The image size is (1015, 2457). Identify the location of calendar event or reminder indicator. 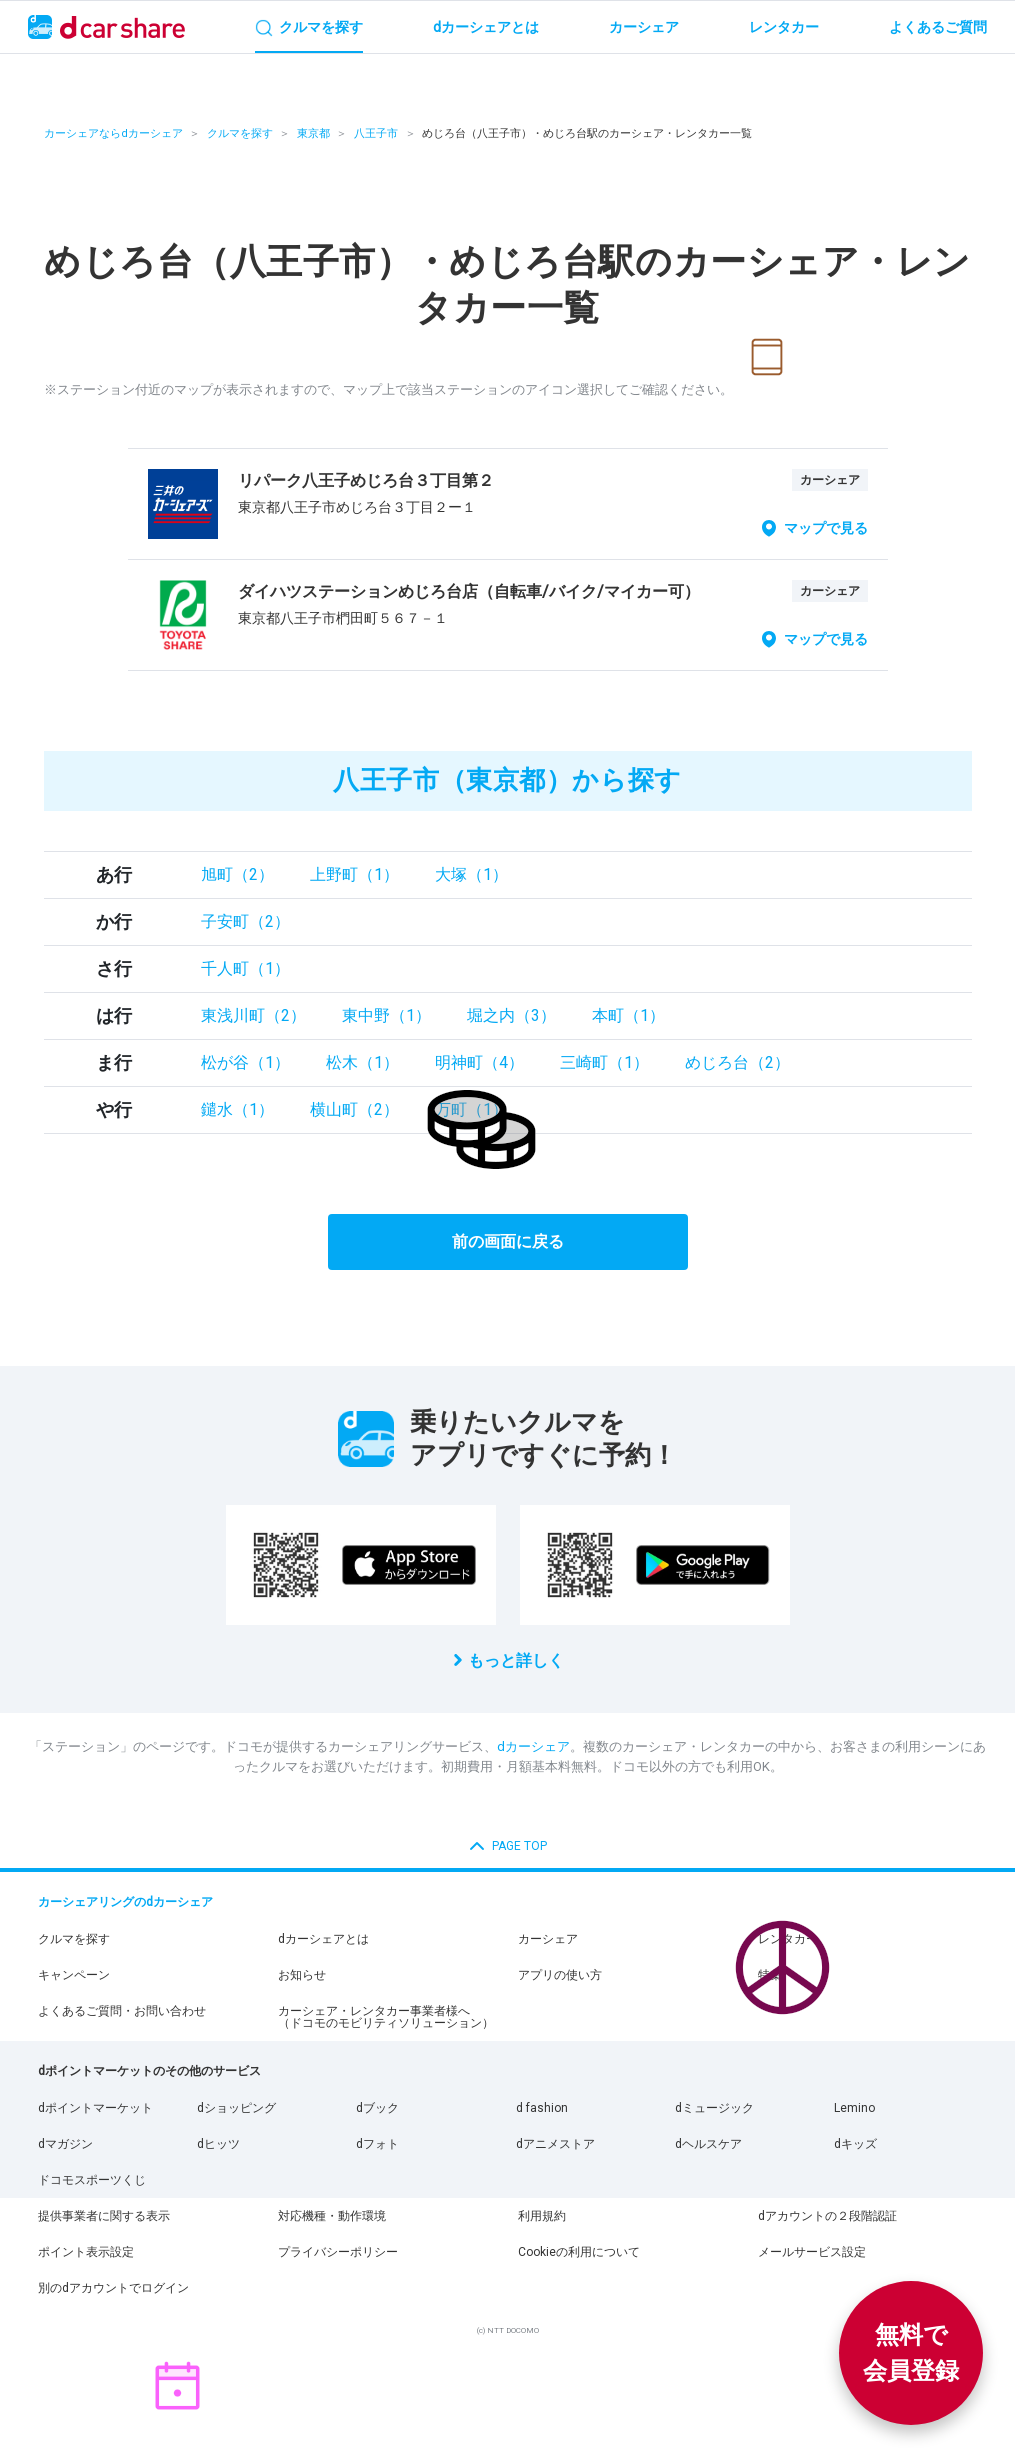
(177, 2387).